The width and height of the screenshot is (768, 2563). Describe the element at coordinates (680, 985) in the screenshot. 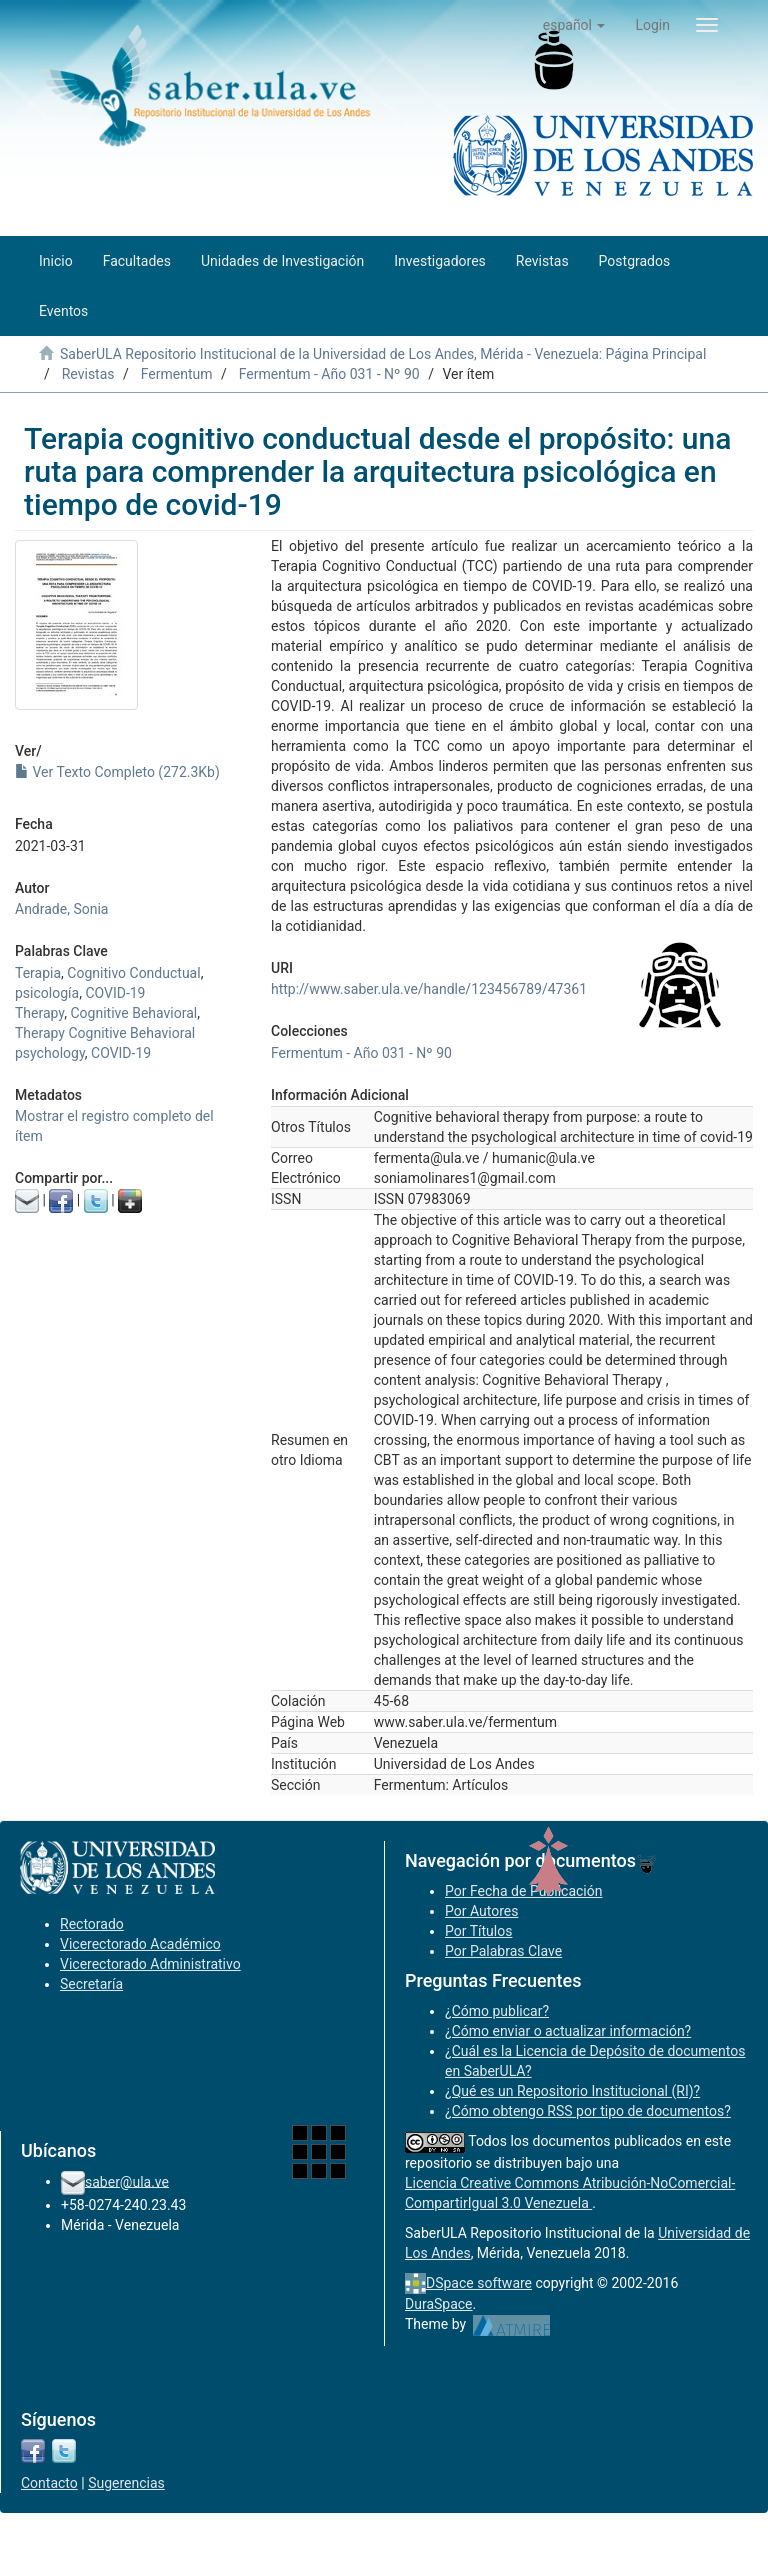

I see `view pilot or aviation-related content` at that location.